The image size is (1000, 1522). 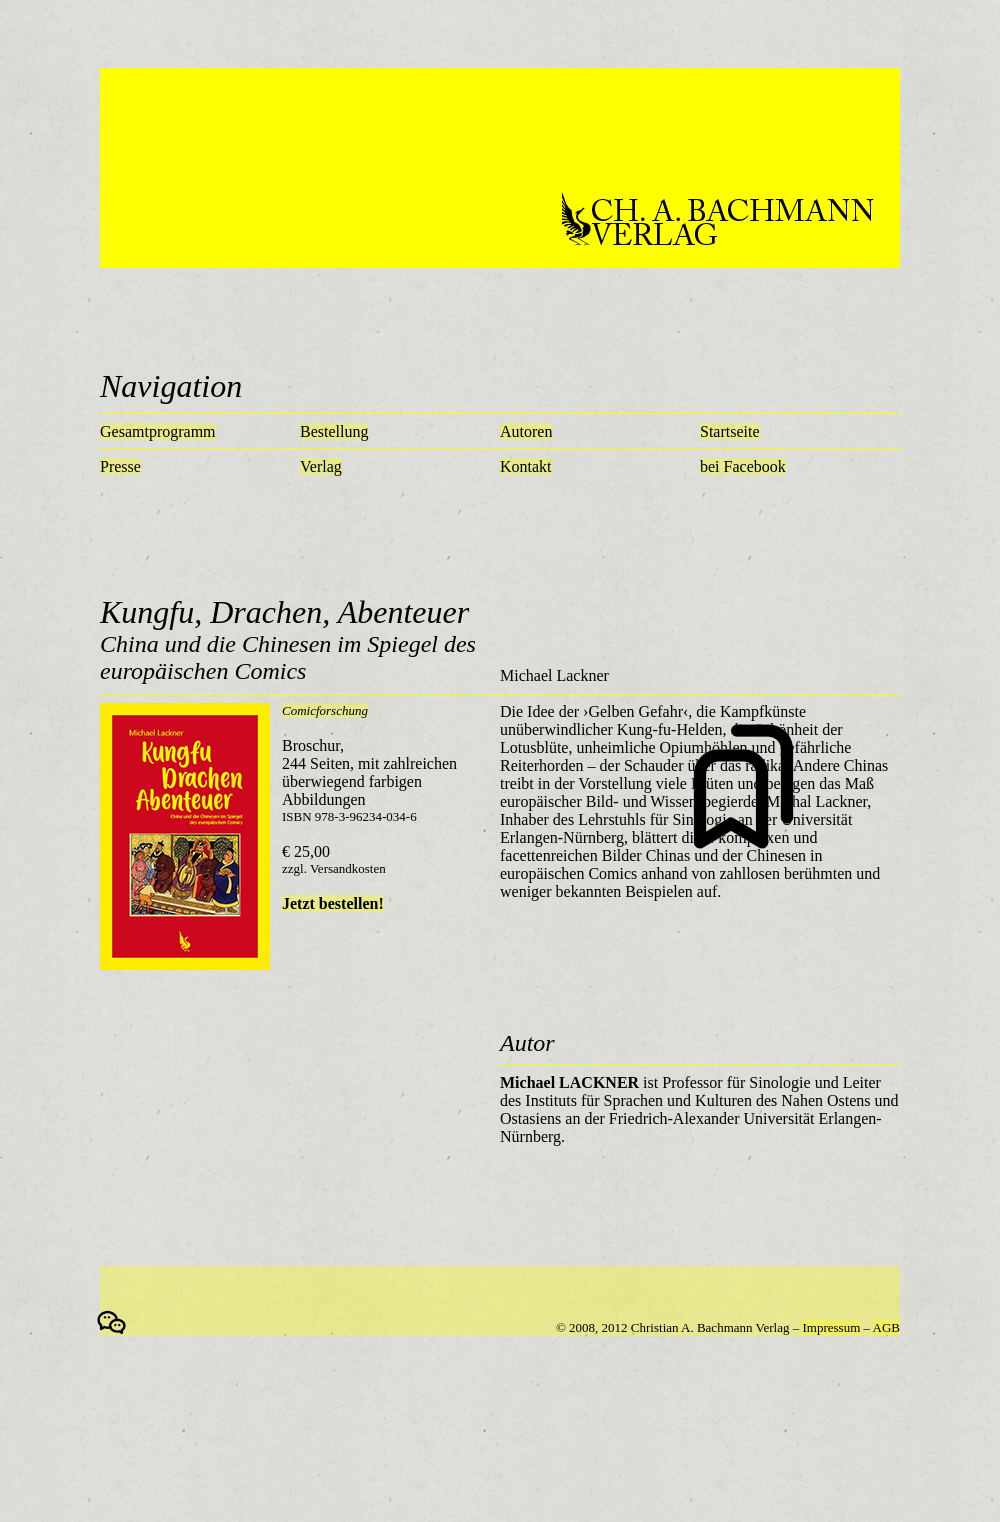 What do you see at coordinates (743, 786) in the screenshot?
I see `view all saved bookmarks` at bounding box center [743, 786].